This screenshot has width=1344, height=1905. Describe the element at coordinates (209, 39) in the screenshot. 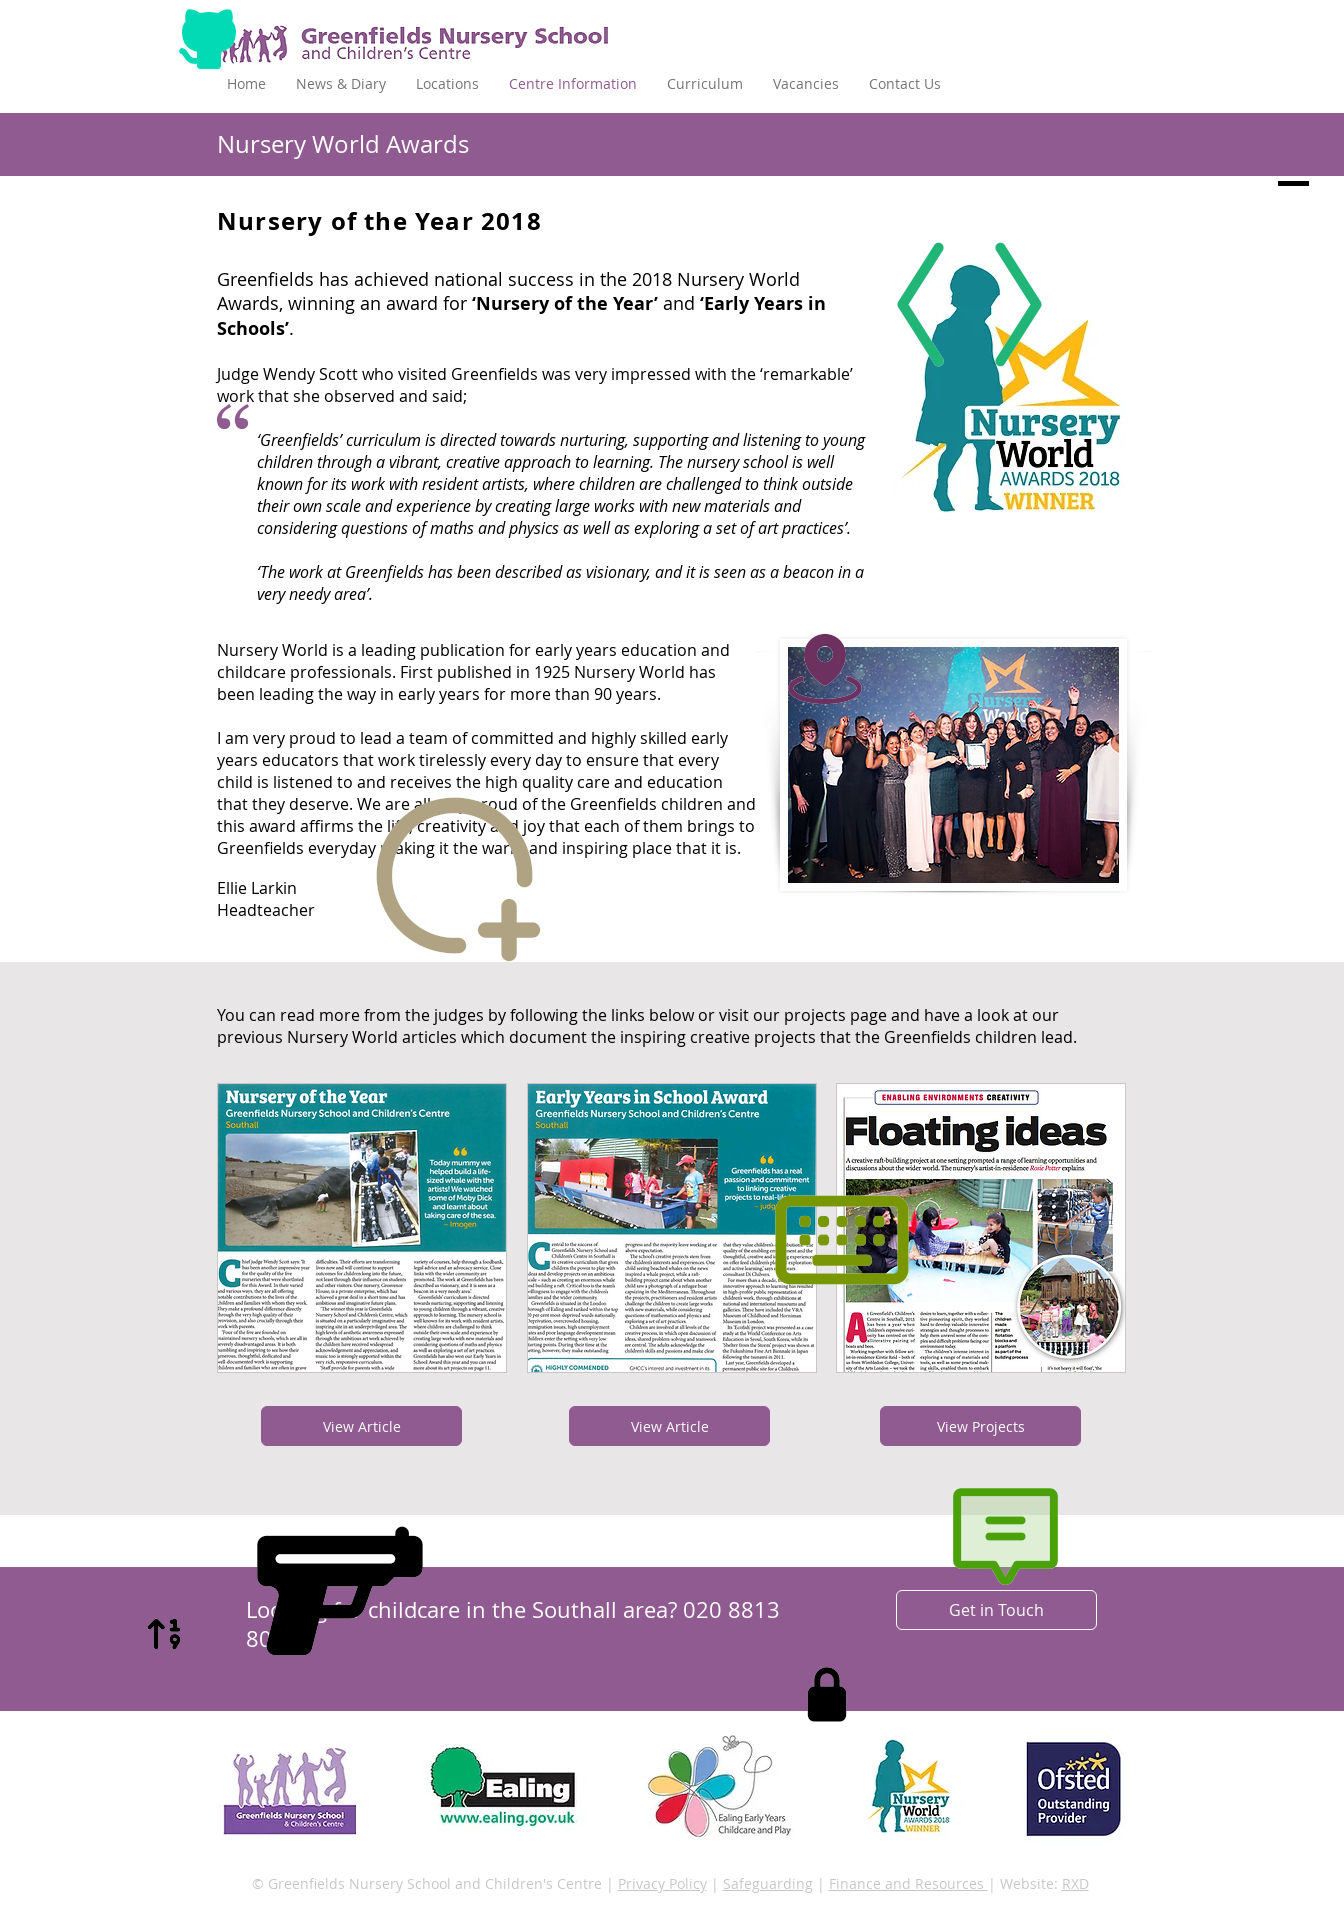

I see `view GitHub profile or repository` at that location.